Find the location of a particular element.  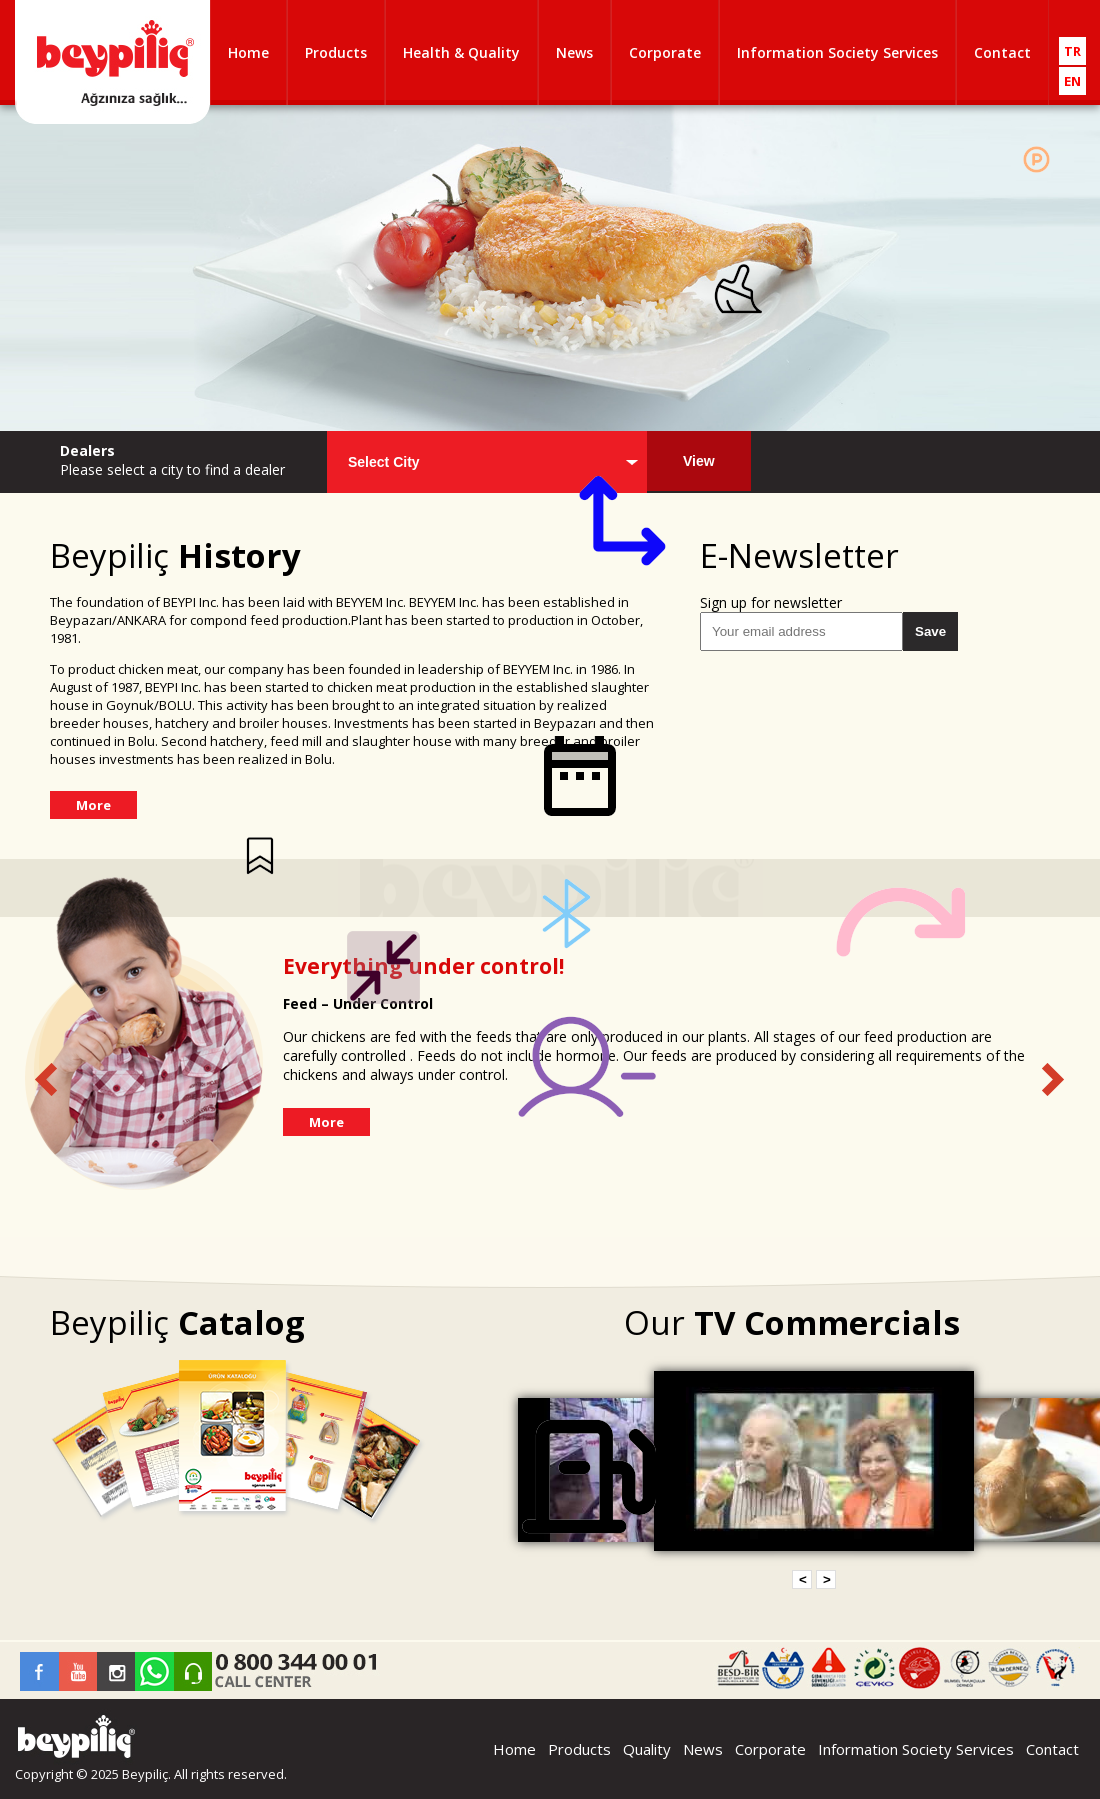

redo an action is located at coordinates (898, 917).